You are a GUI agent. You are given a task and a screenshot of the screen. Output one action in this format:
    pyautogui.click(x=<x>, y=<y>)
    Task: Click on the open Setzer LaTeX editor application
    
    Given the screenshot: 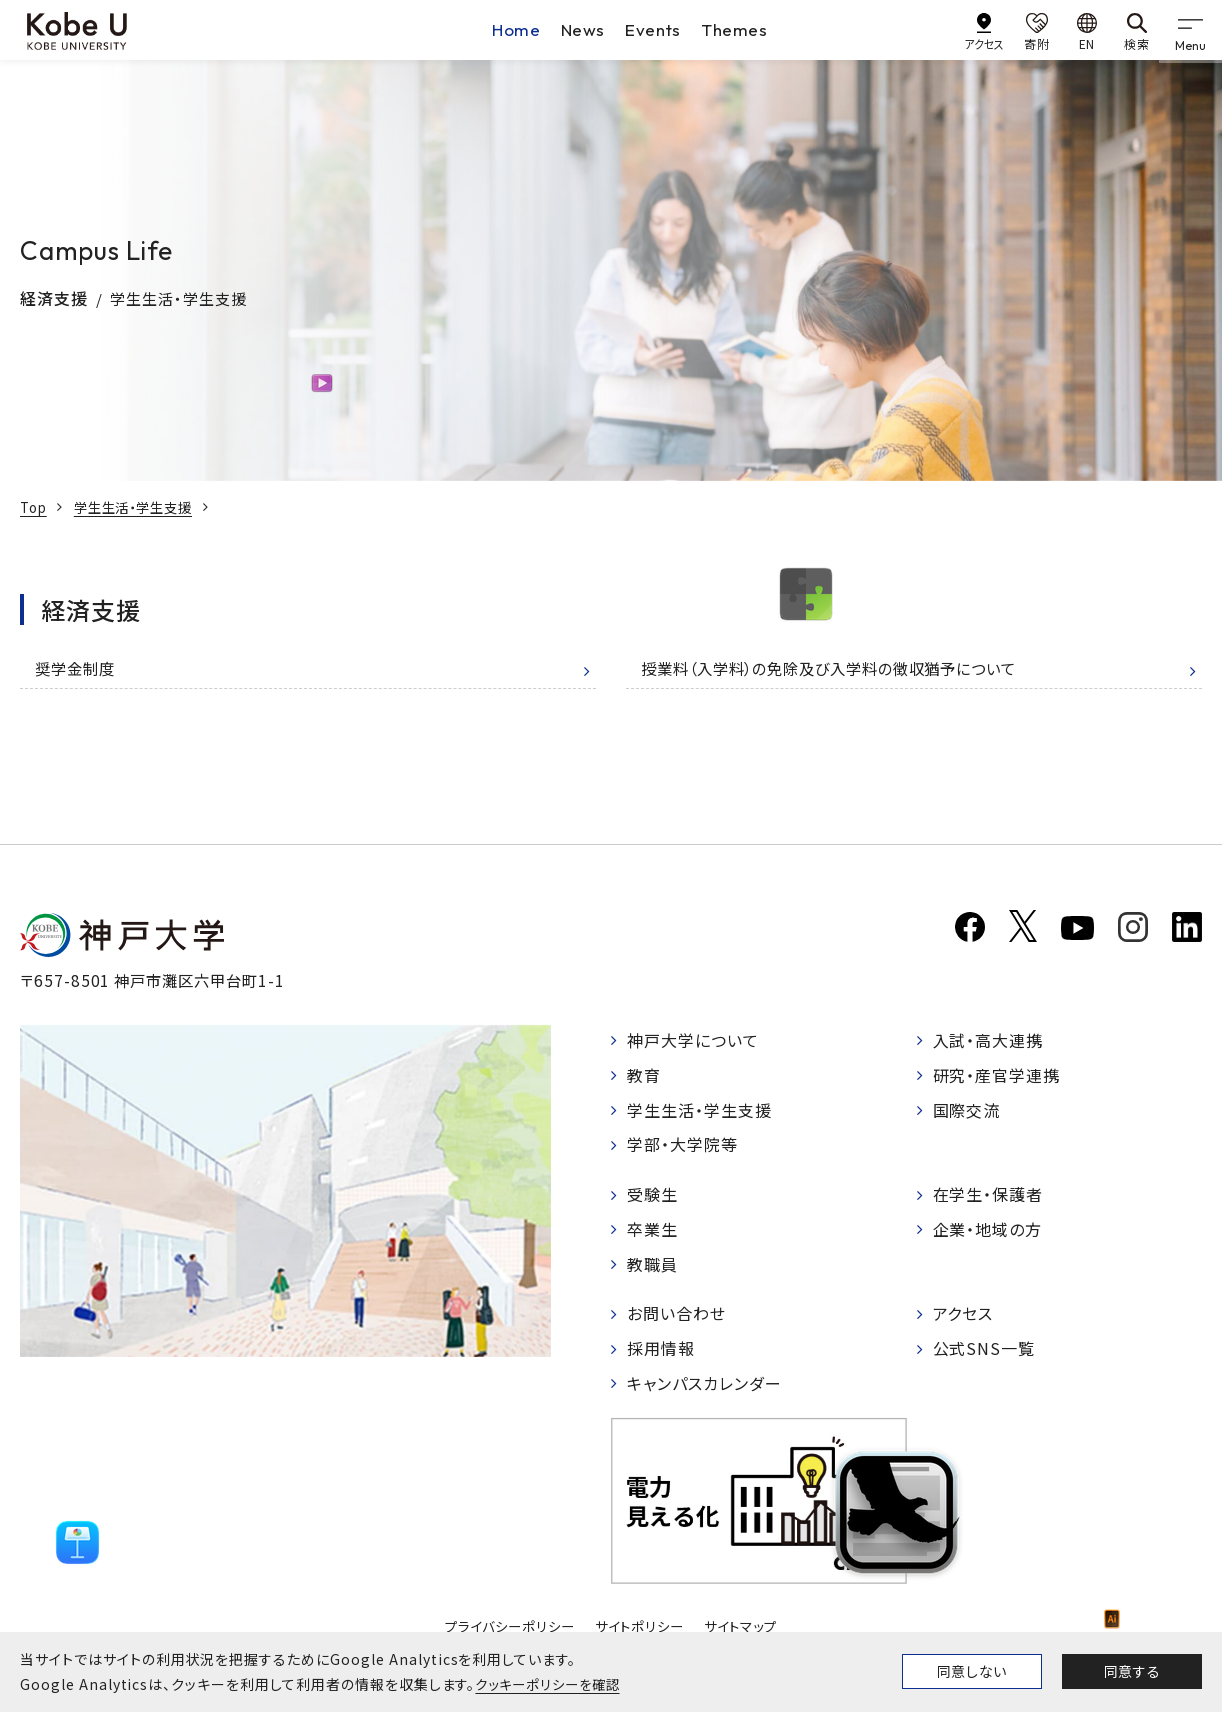 What is the action you would take?
    pyautogui.click(x=896, y=1512)
    